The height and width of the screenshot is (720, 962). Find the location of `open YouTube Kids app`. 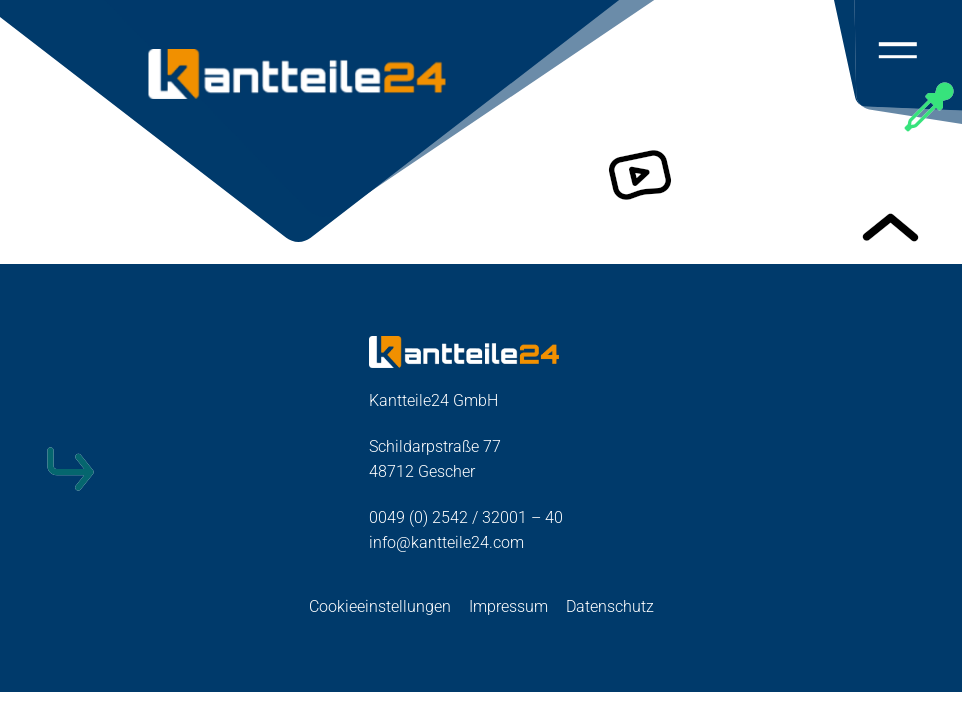

open YouTube Kids app is located at coordinates (640, 175).